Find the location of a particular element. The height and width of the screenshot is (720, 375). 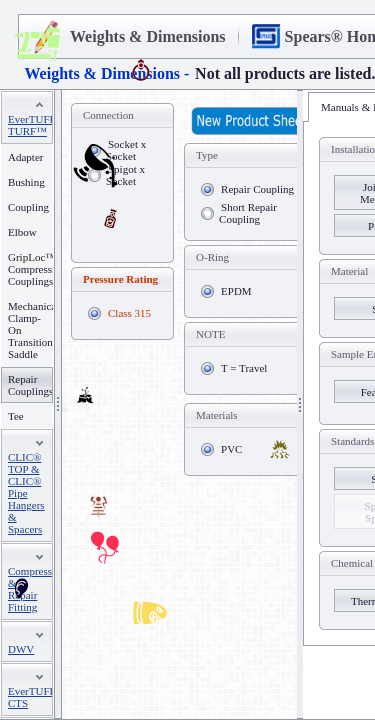

access door or entrance settings is located at coordinates (141, 70).